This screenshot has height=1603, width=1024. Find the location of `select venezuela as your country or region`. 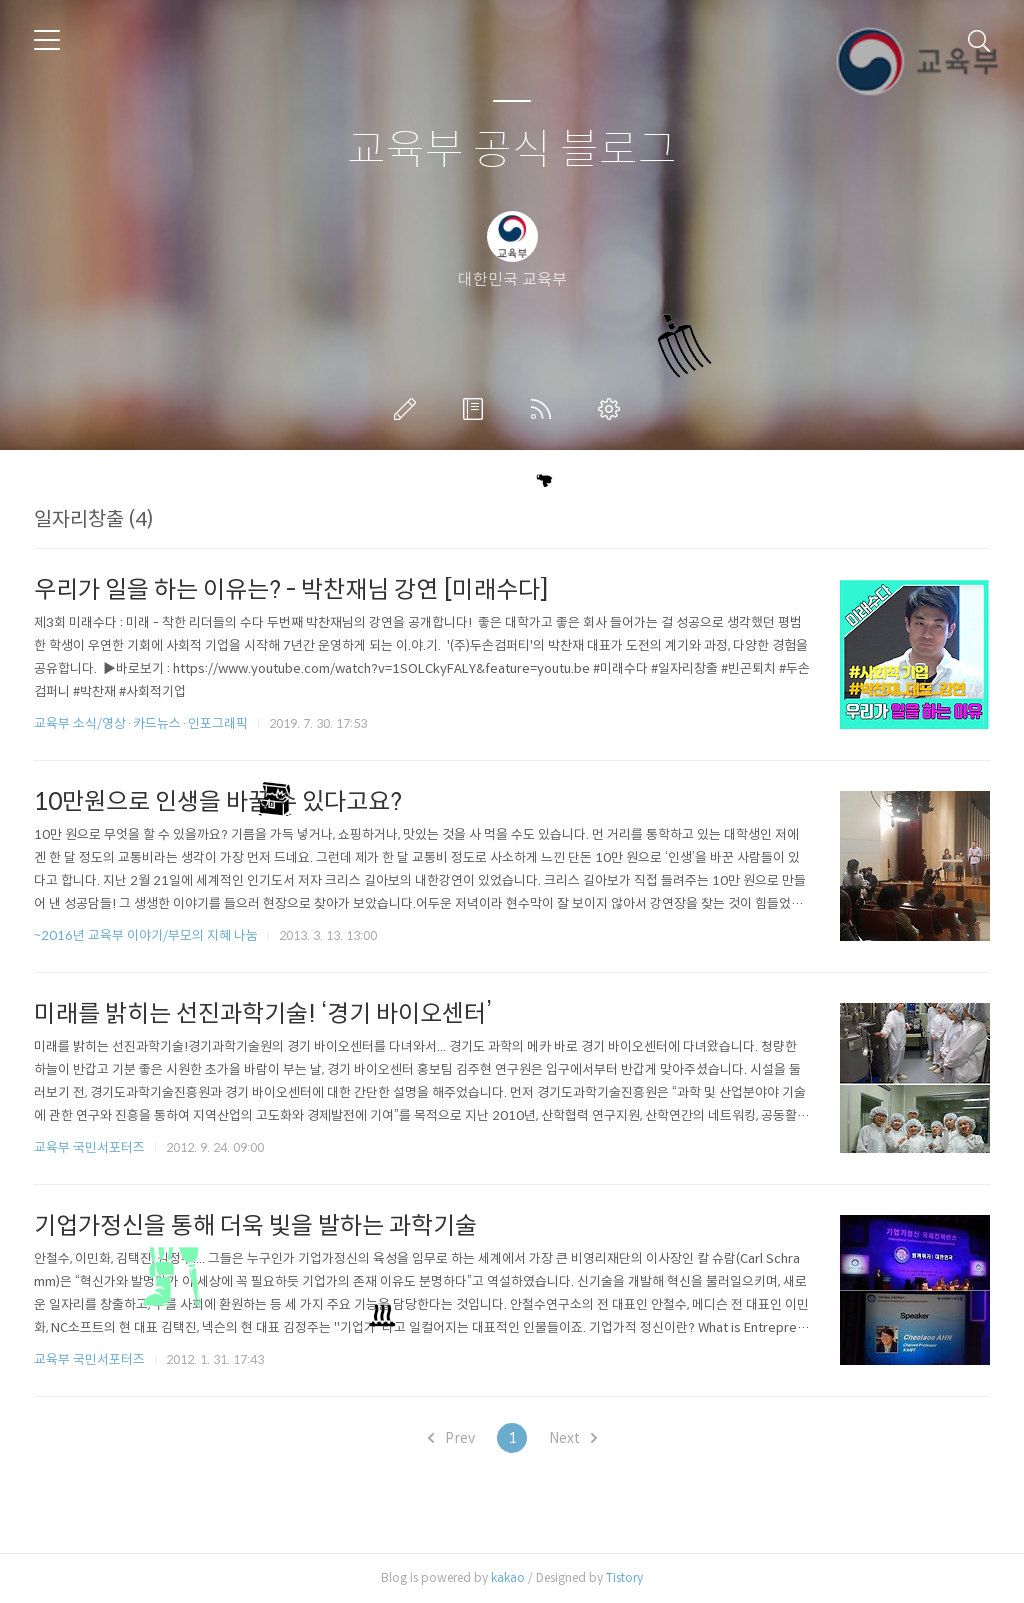

select venezuela as your country or region is located at coordinates (544, 480).